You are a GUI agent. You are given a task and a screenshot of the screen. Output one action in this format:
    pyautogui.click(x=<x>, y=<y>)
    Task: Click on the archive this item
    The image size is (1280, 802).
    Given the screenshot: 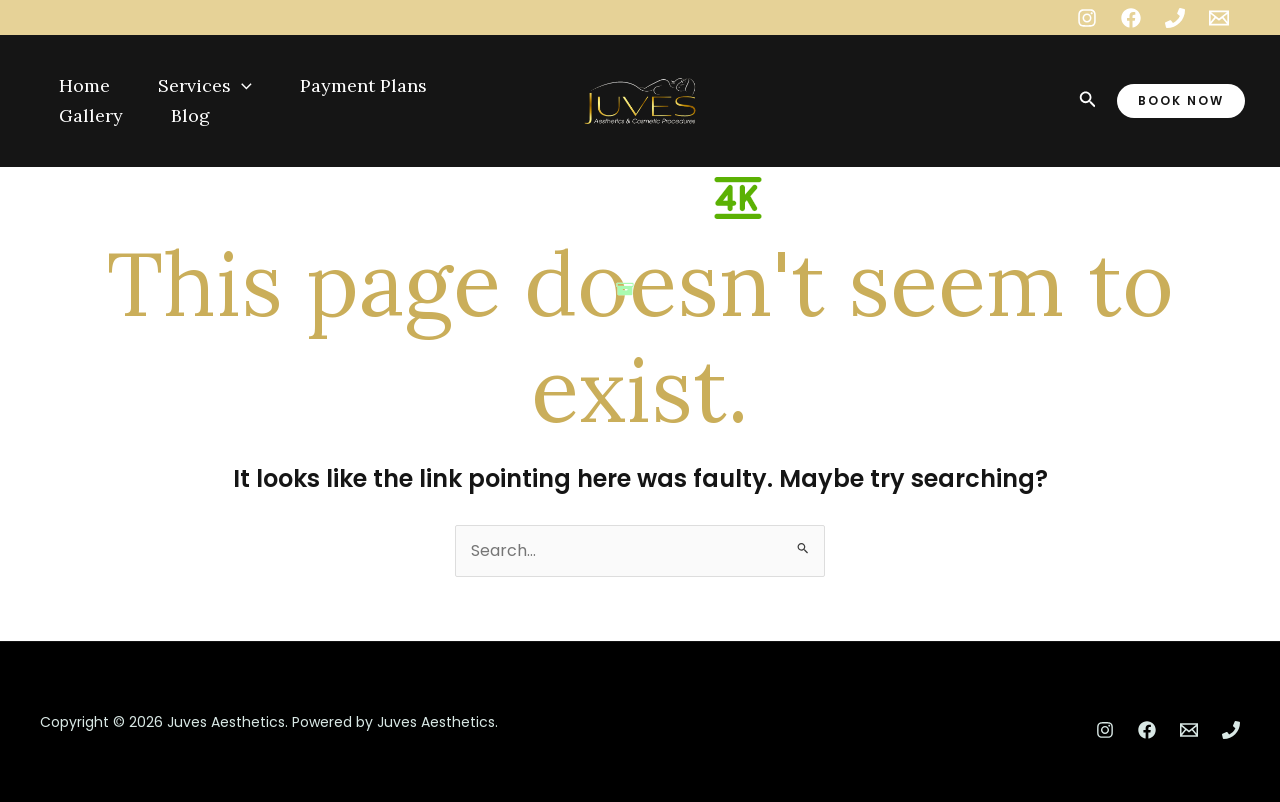 What is the action you would take?
    pyautogui.click(x=625, y=289)
    